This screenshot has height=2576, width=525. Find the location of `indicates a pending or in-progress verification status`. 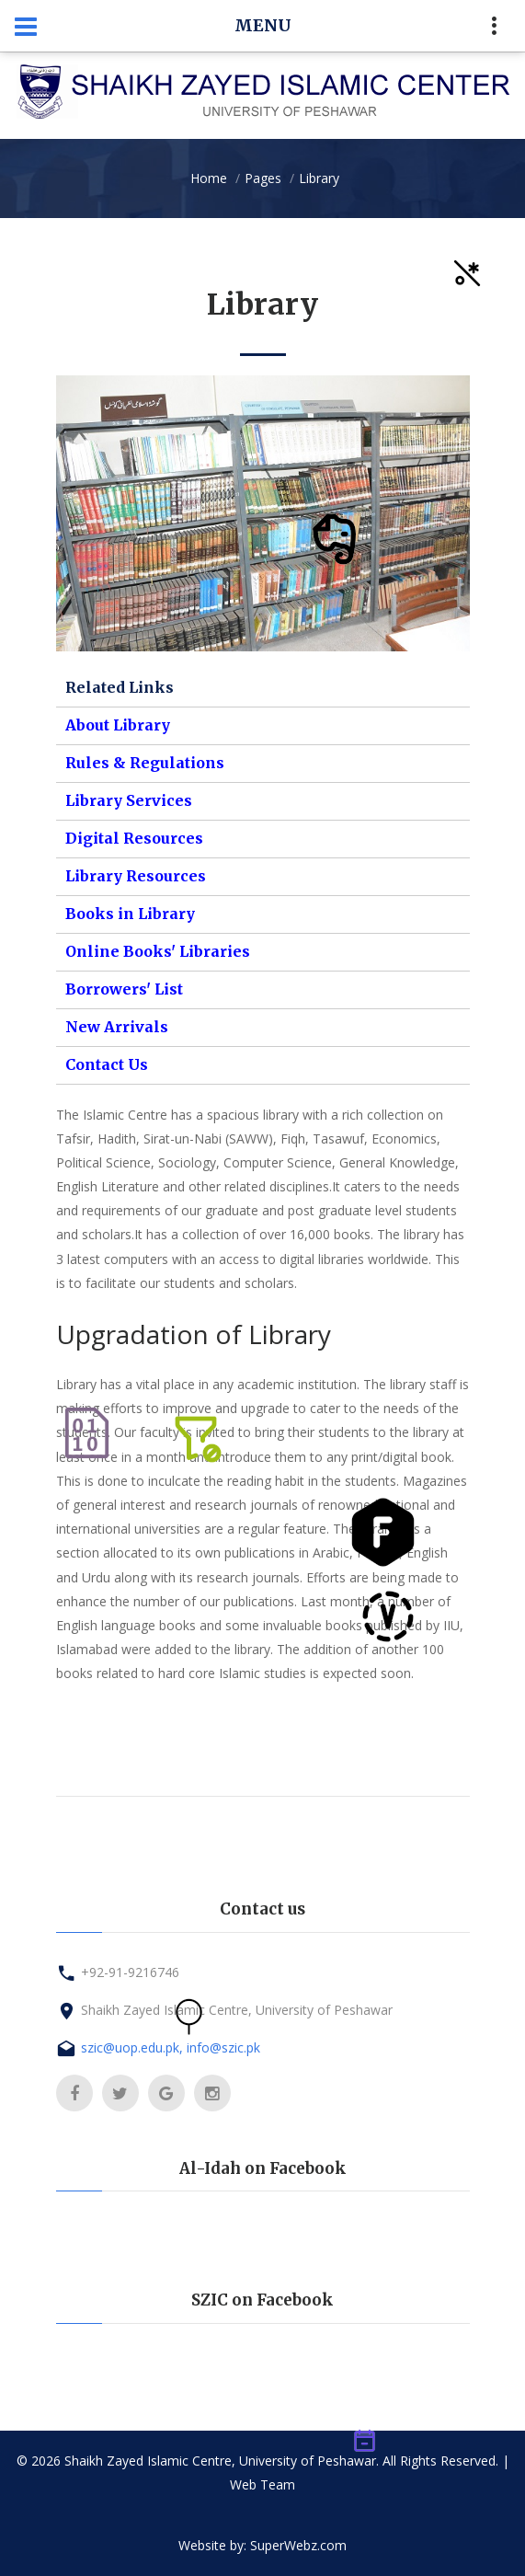

indicates a pending or in-progress verification status is located at coordinates (388, 1616).